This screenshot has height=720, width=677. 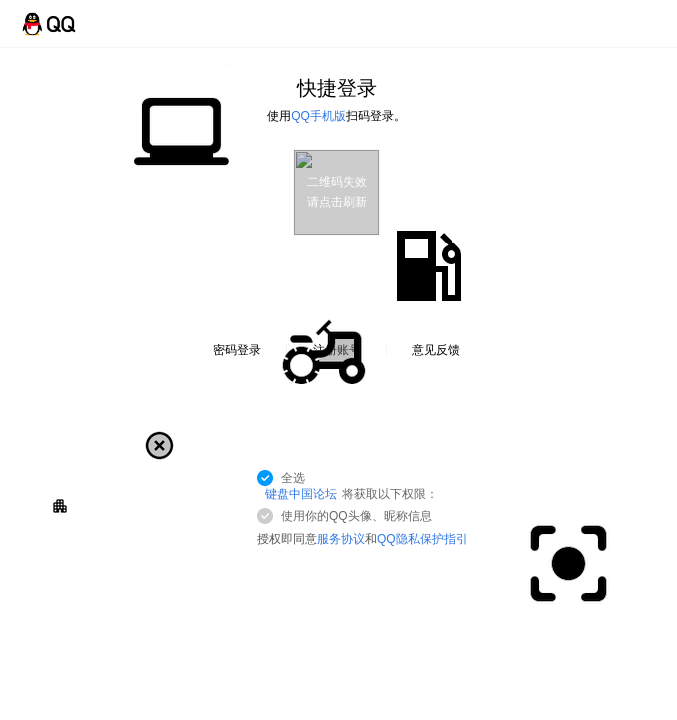 What do you see at coordinates (159, 445) in the screenshot?
I see `close or dismiss a dialog` at bounding box center [159, 445].